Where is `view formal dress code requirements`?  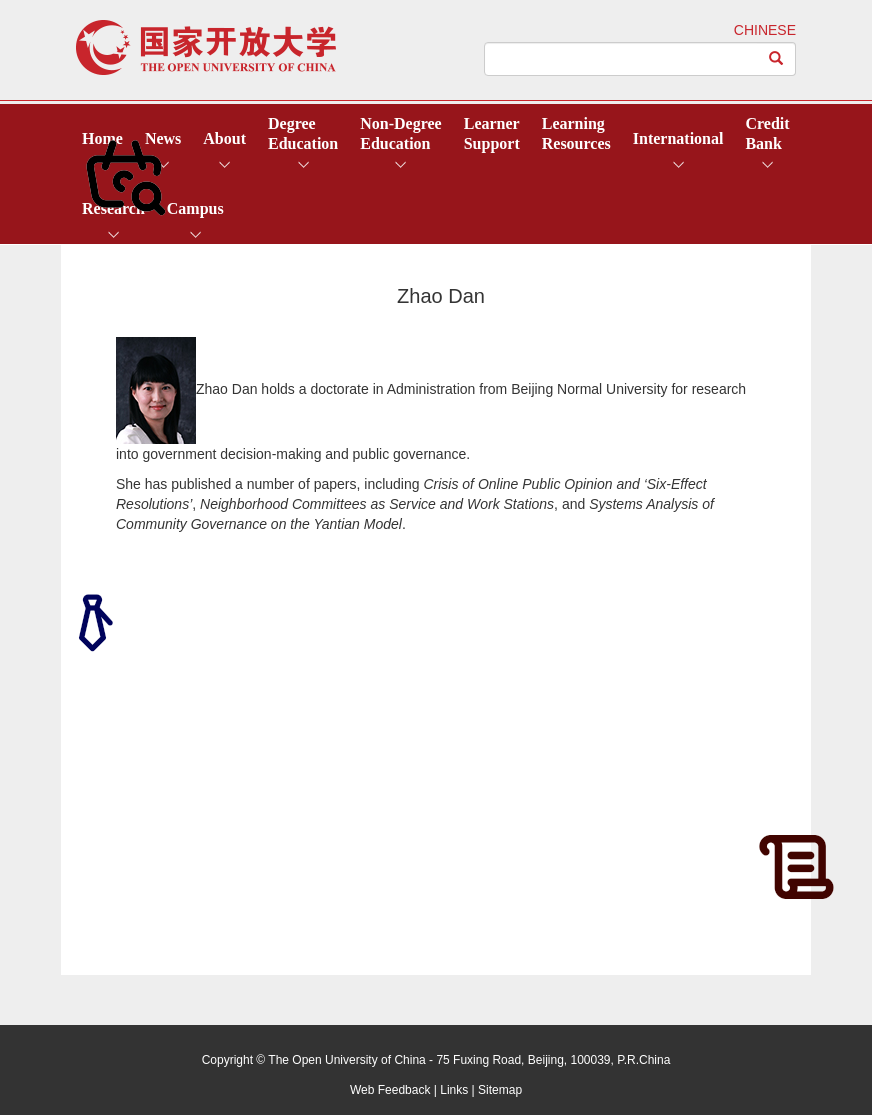
view formal dress code requirements is located at coordinates (92, 621).